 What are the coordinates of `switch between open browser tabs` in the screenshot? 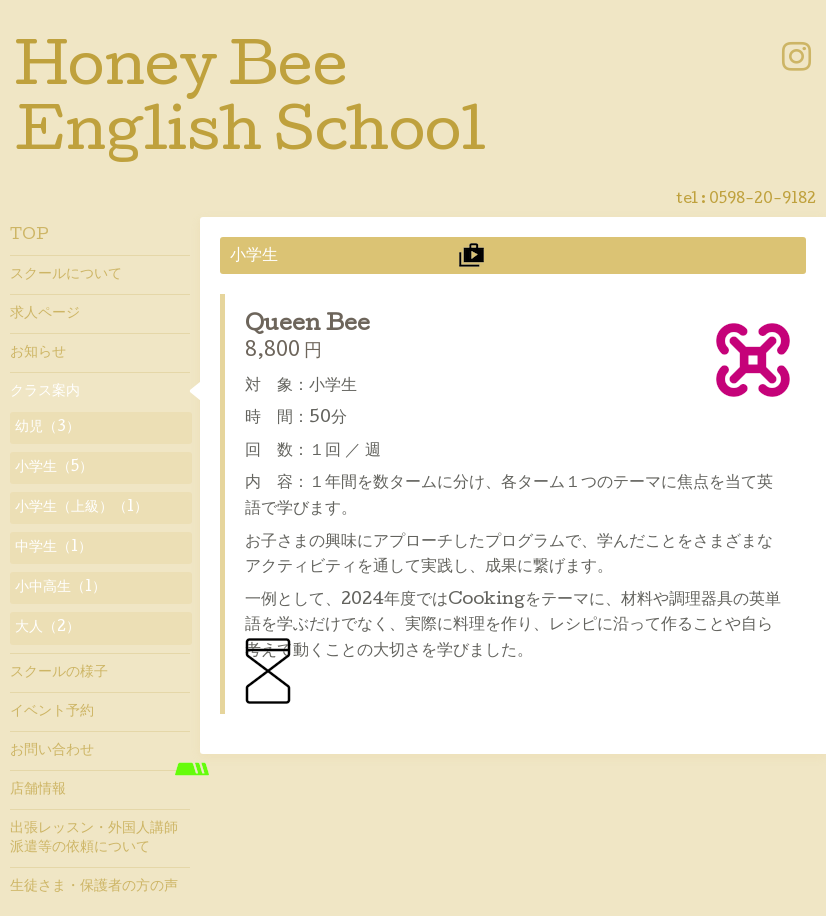 It's located at (192, 769).